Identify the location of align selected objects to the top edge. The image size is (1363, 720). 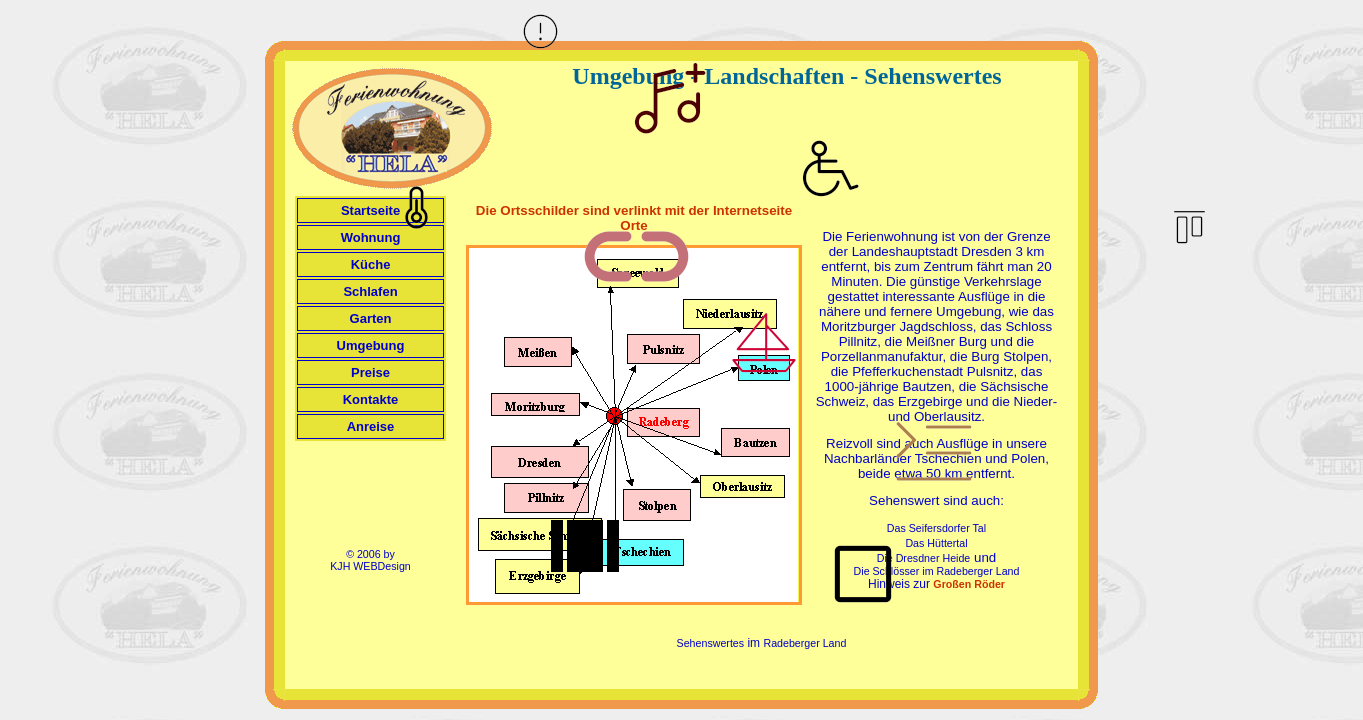
(1189, 226).